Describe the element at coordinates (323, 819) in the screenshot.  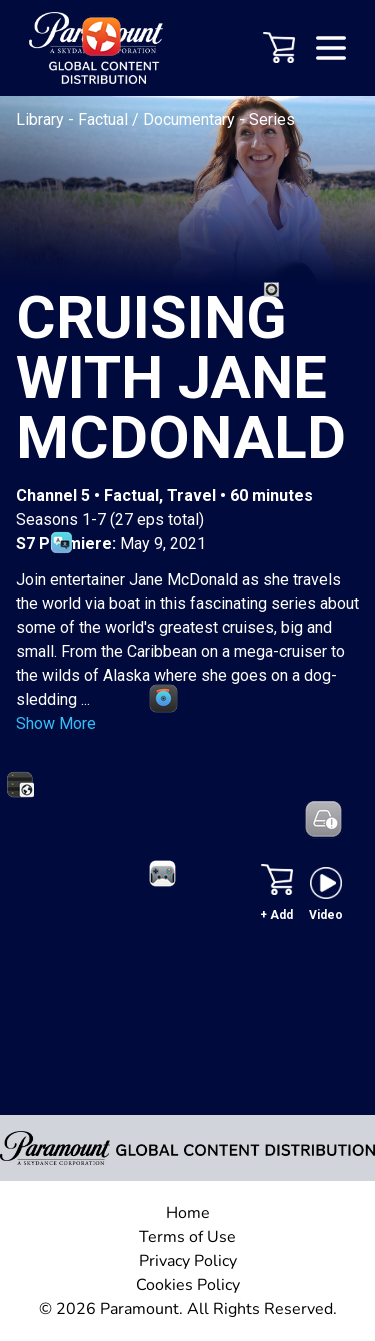
I see `view notifications for connected devices` at that location.